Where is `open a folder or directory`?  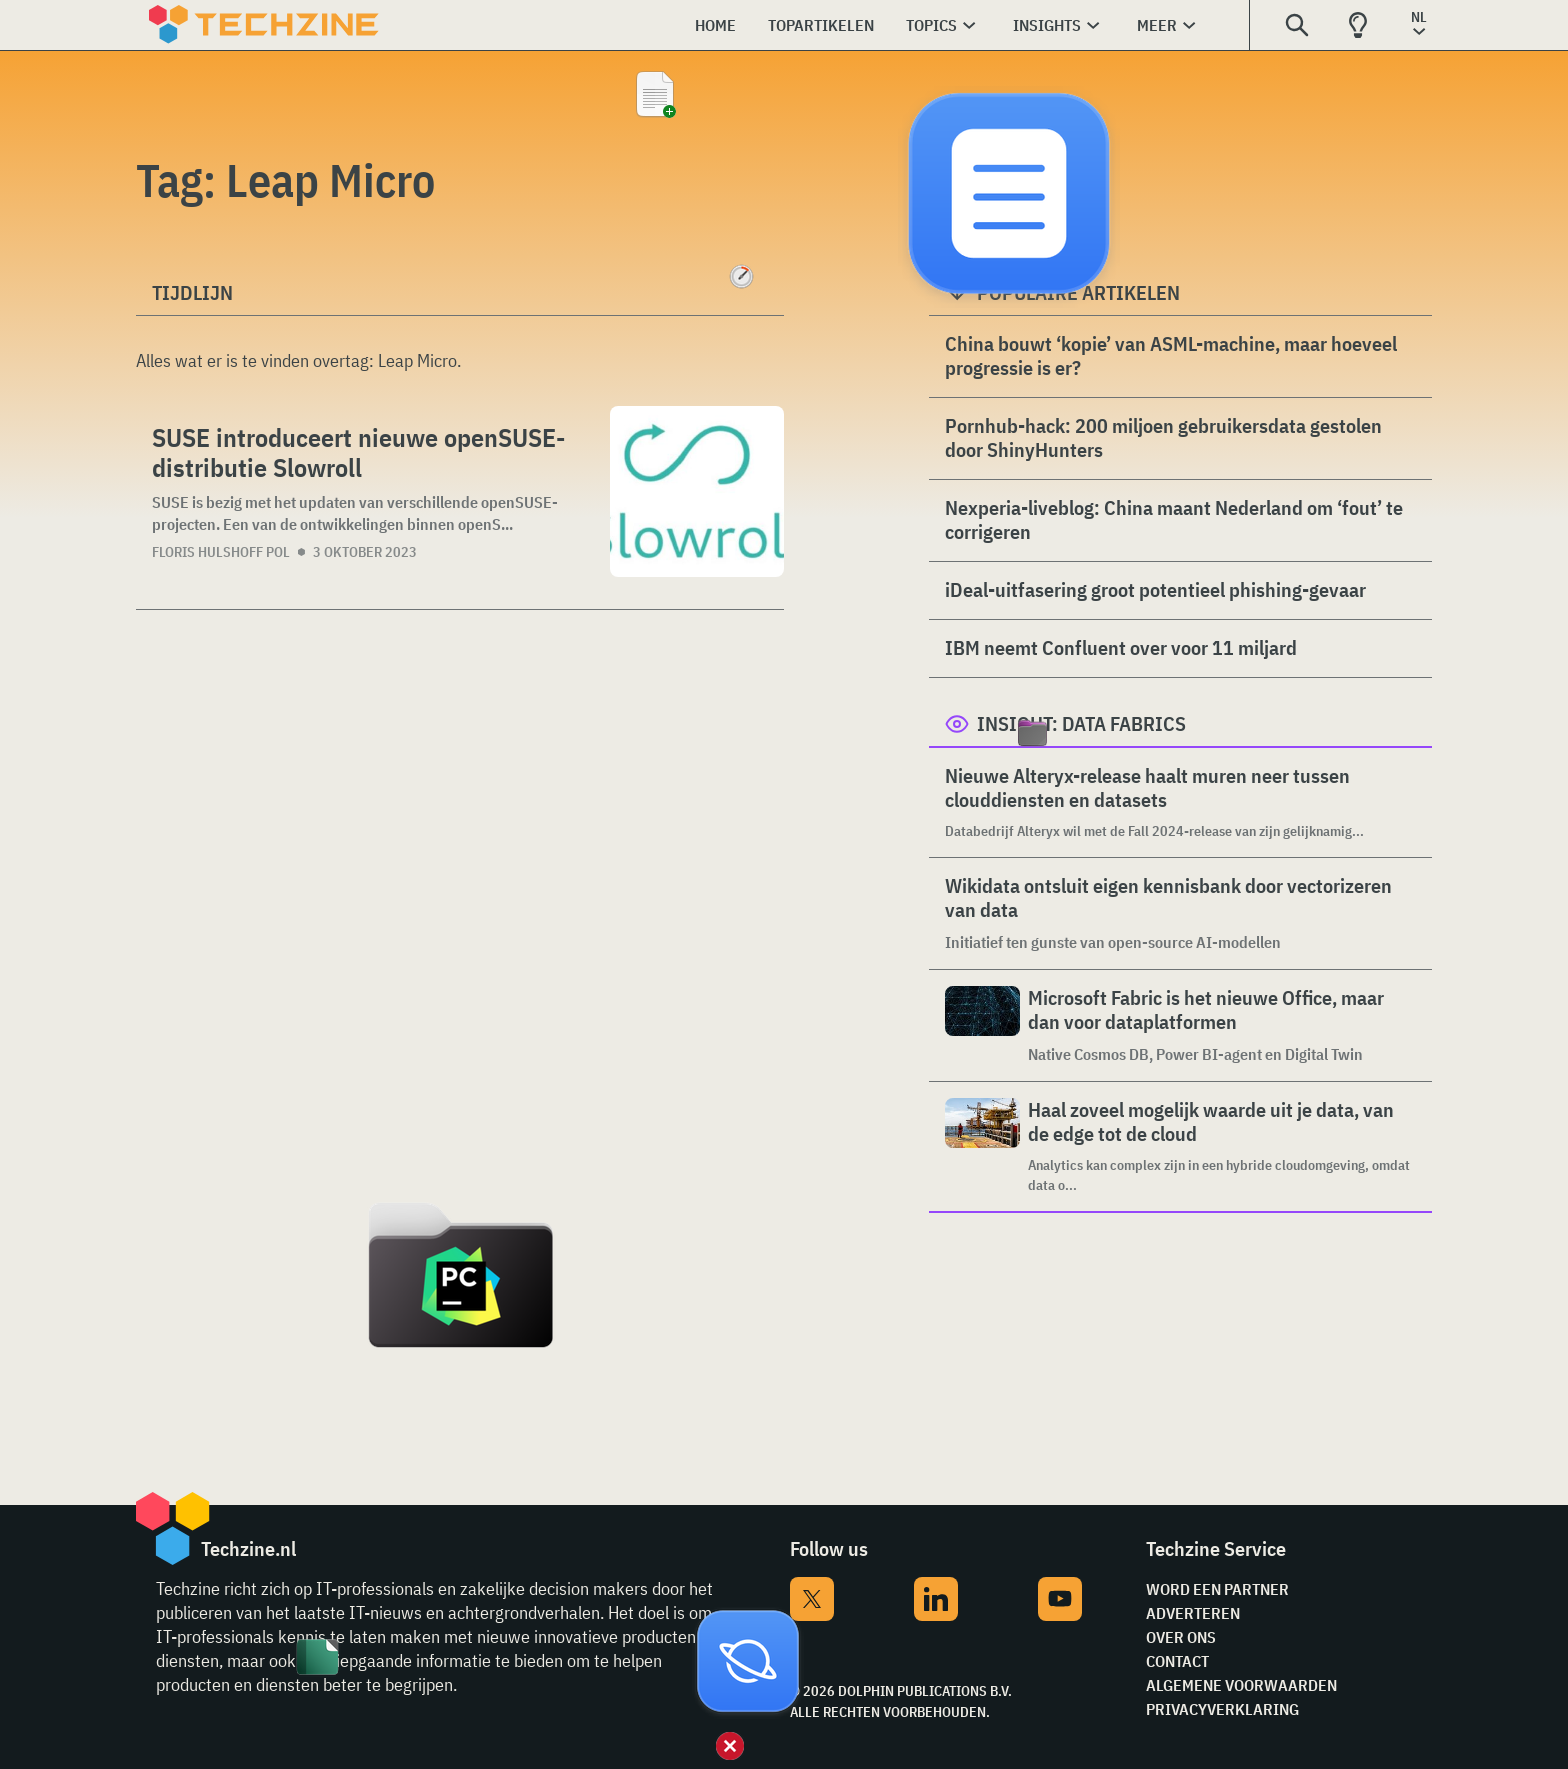
open a folder or directory is located at coordinates (1032, 732).